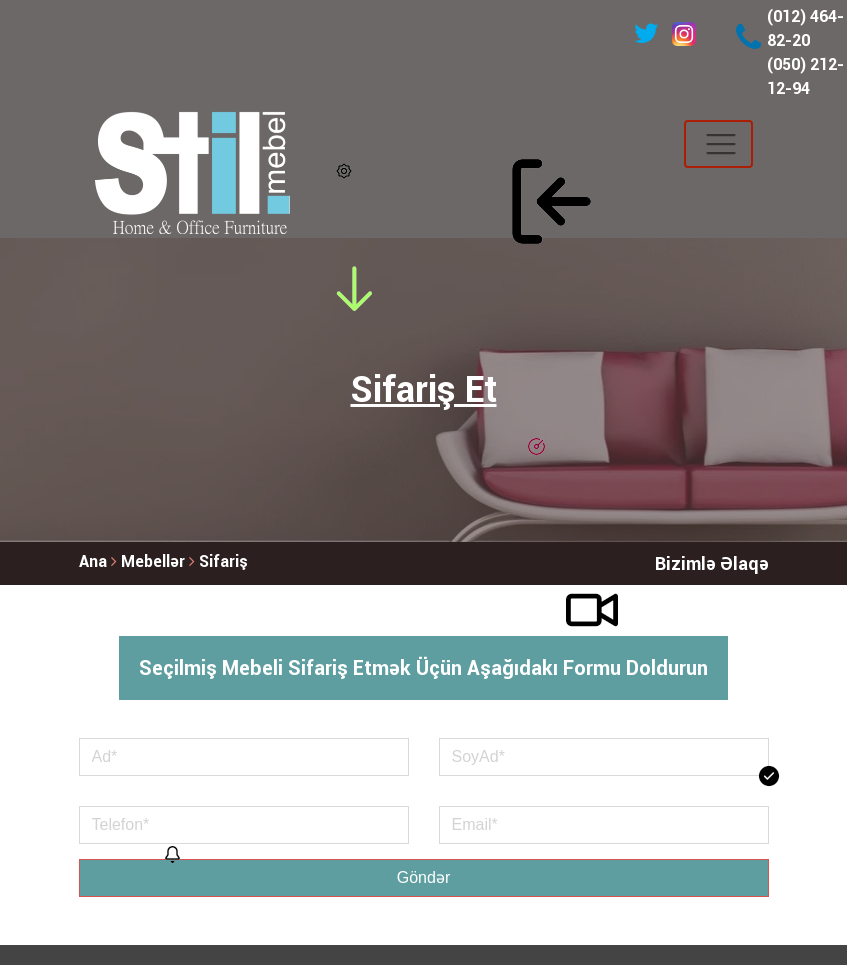 The height and width of the screenshot is (965, 847). What do you see at coordinates (592, 610) in the screenshot?
I see `start a video call` at bounding box center [592, 610].